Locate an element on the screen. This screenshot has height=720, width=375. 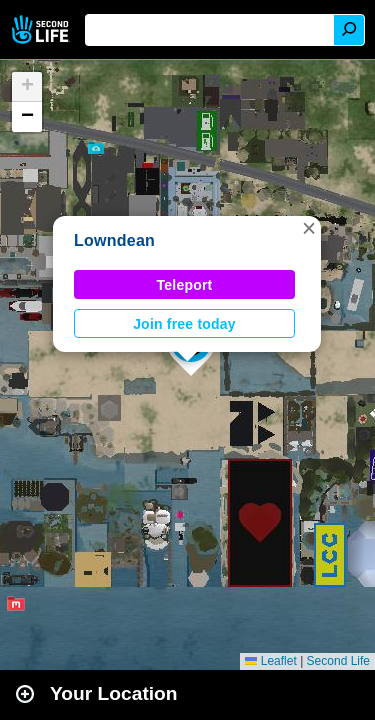
open pCloud folder is located at coordinates (96, 148).